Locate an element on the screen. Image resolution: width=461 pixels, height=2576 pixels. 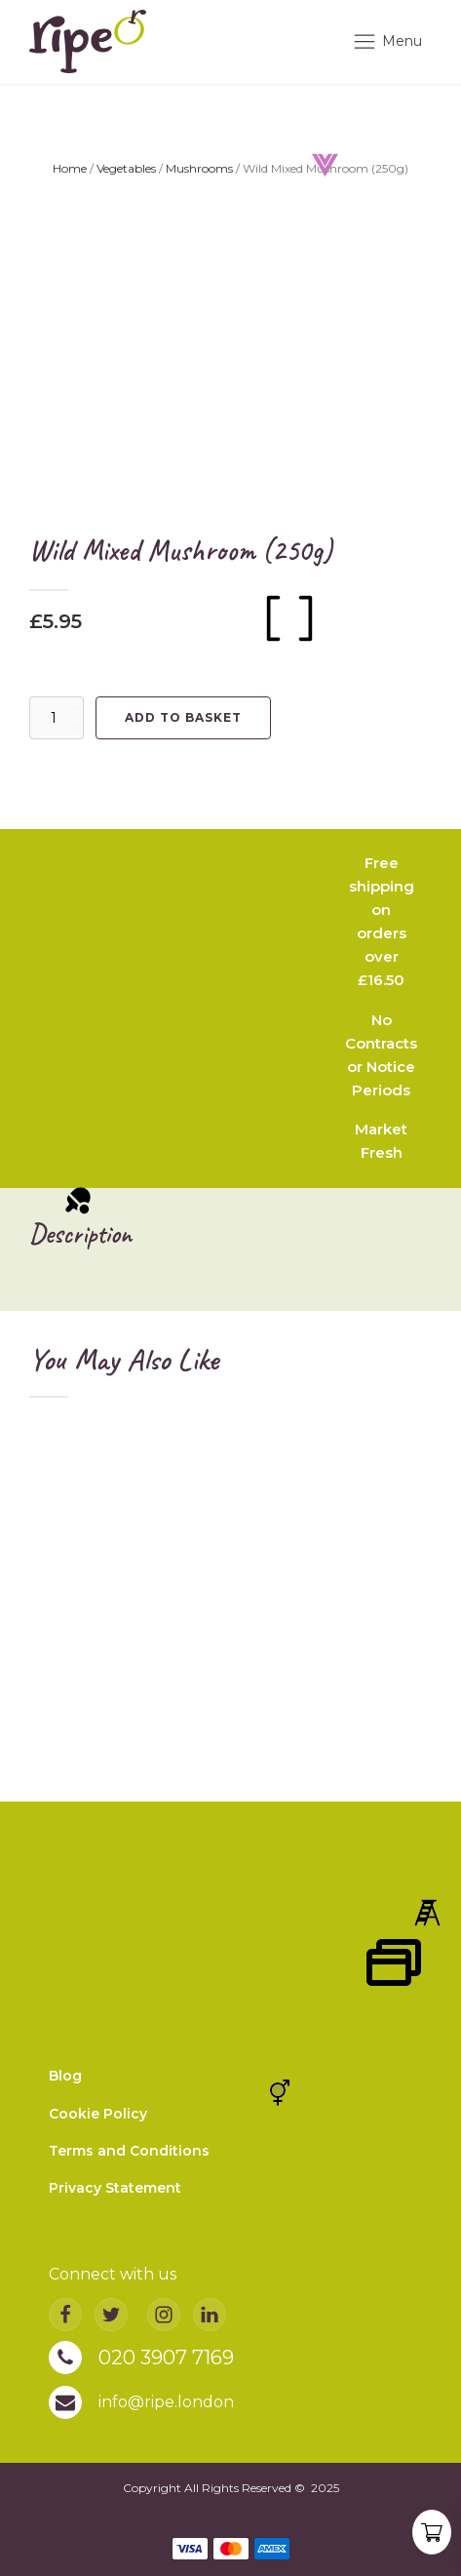
insert or edit code brackets is located at coordinates (289, 618).